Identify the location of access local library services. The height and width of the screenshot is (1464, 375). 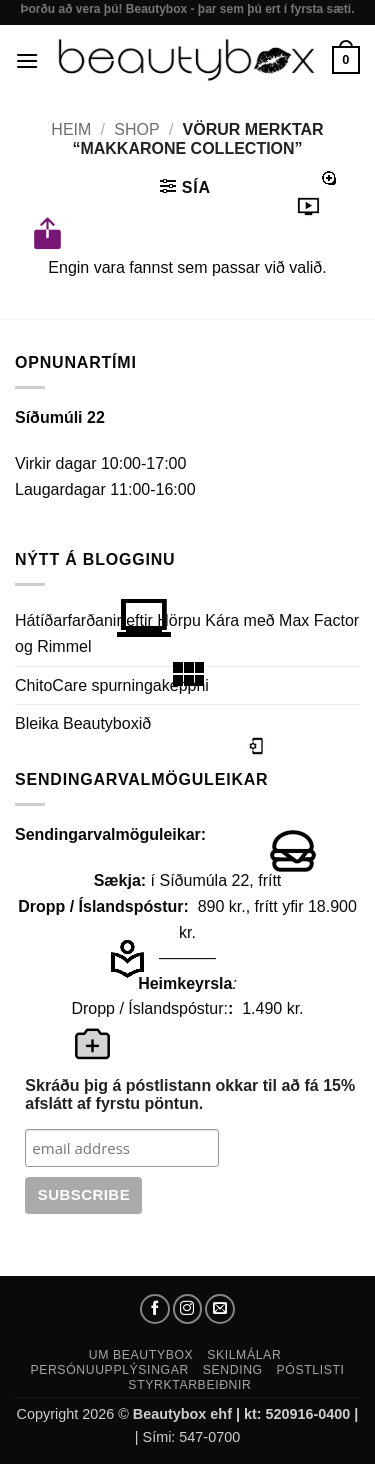
(127, 959).